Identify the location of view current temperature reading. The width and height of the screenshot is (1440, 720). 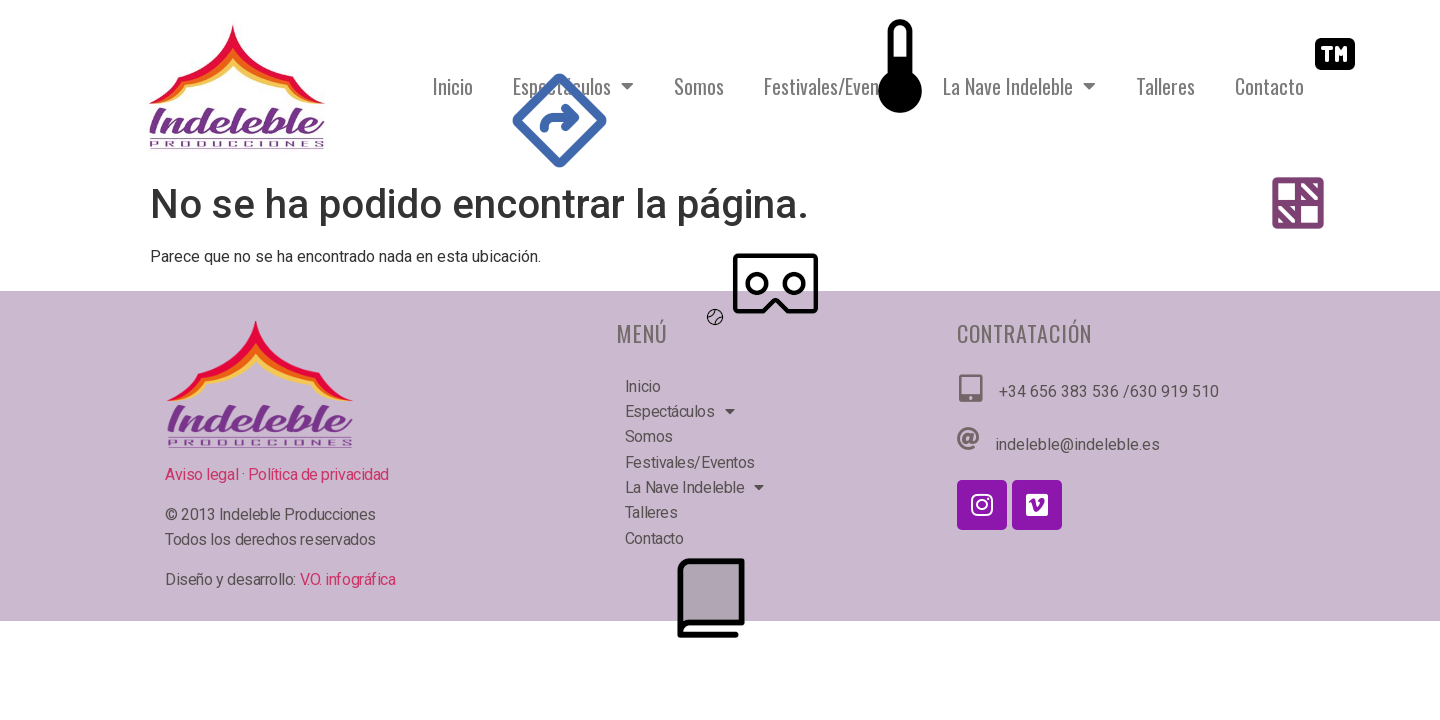
(900, 66).